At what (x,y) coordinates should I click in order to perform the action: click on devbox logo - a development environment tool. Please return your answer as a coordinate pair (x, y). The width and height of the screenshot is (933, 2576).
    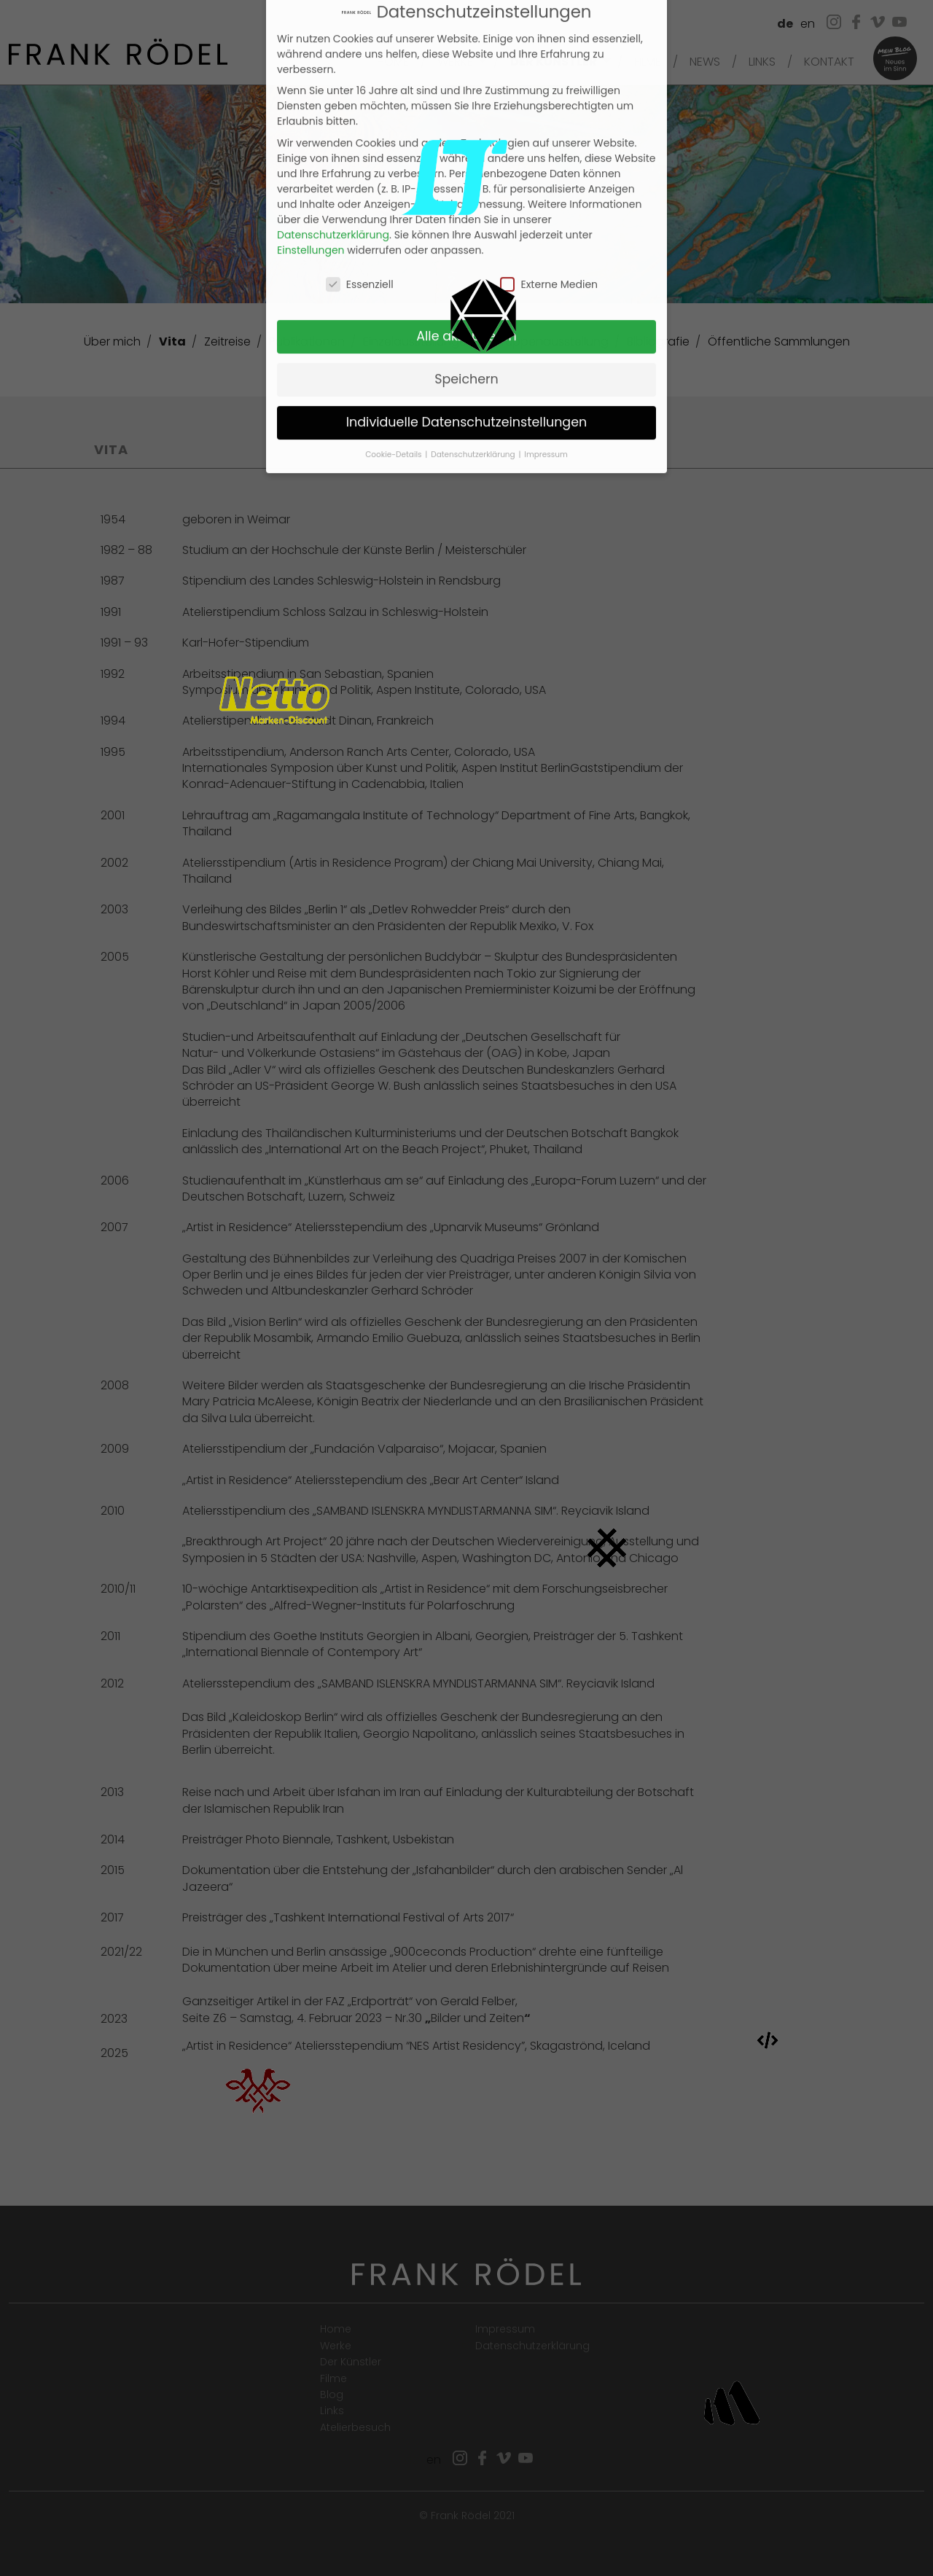
    Looking at the image, I should click on (768, 2040).